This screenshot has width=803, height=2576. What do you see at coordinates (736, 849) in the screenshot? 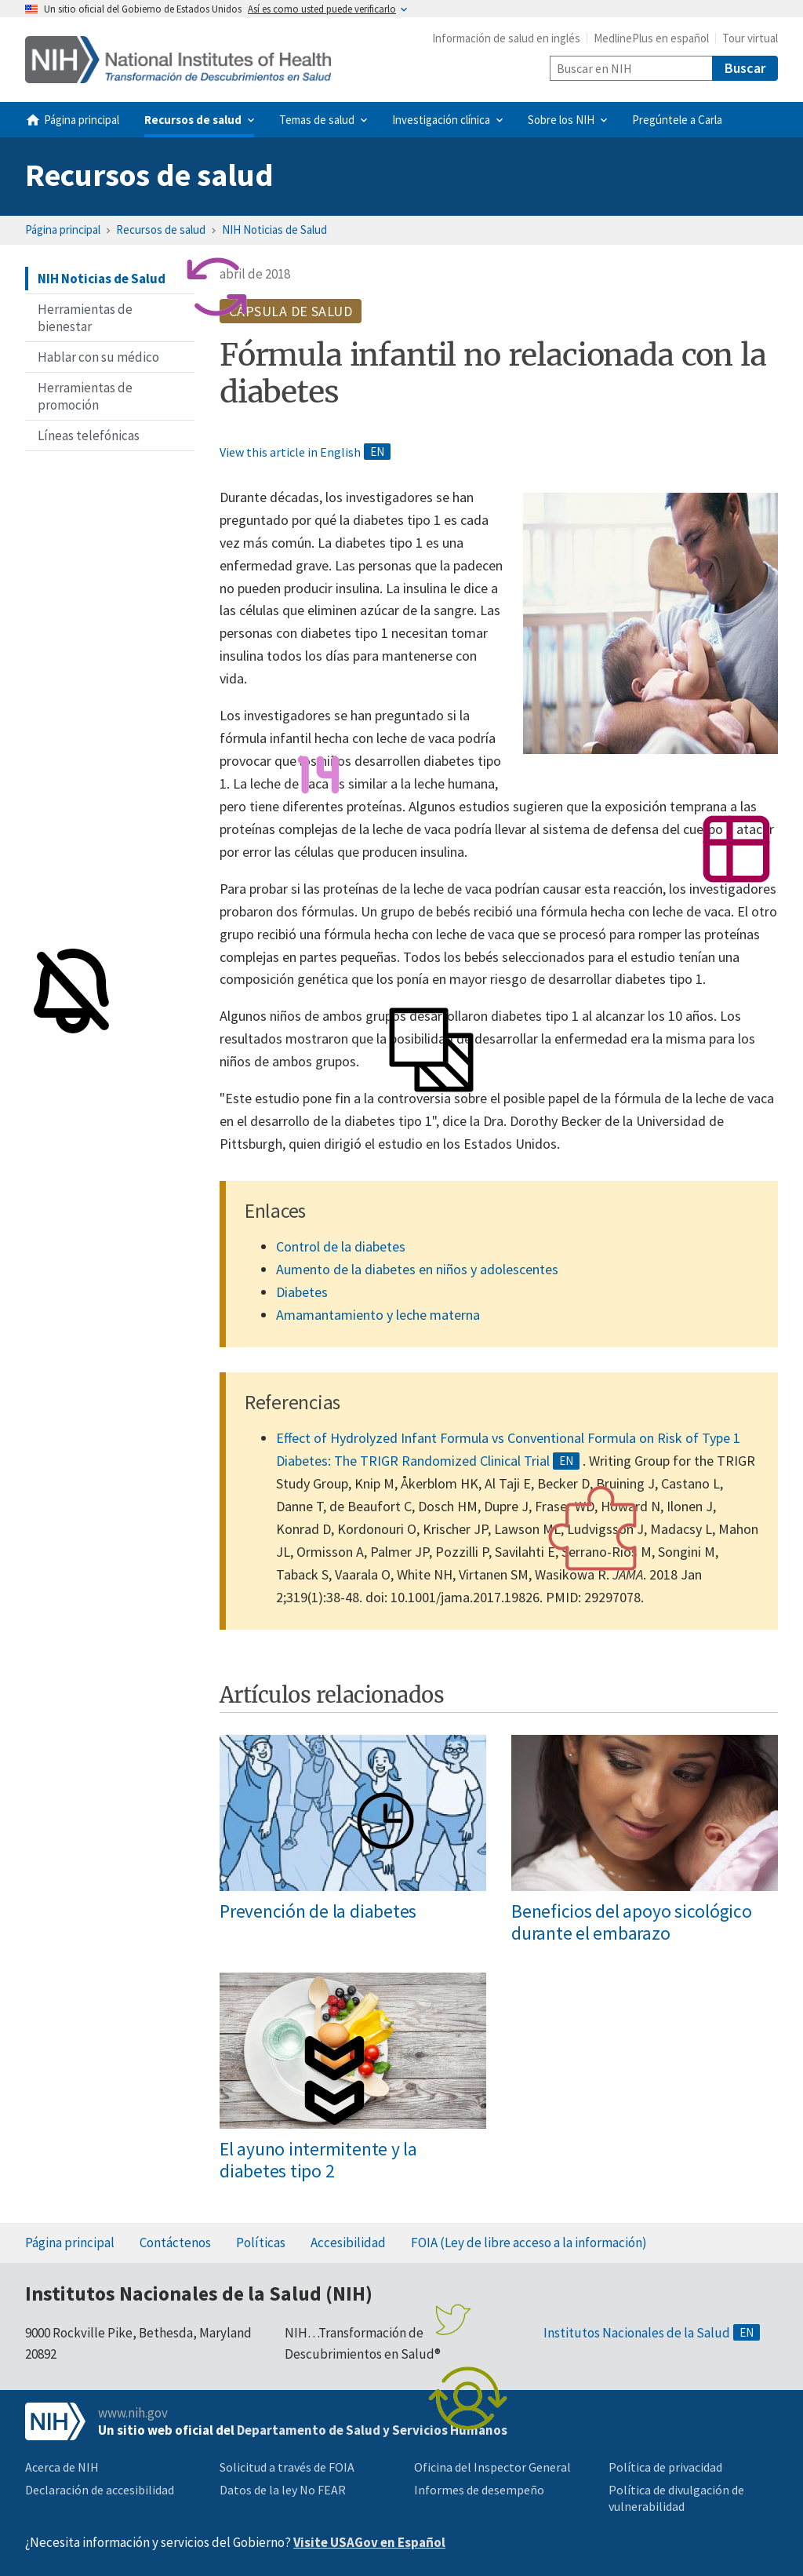
I see `insert a table with customizable borders` at bounding box center [736, 849].